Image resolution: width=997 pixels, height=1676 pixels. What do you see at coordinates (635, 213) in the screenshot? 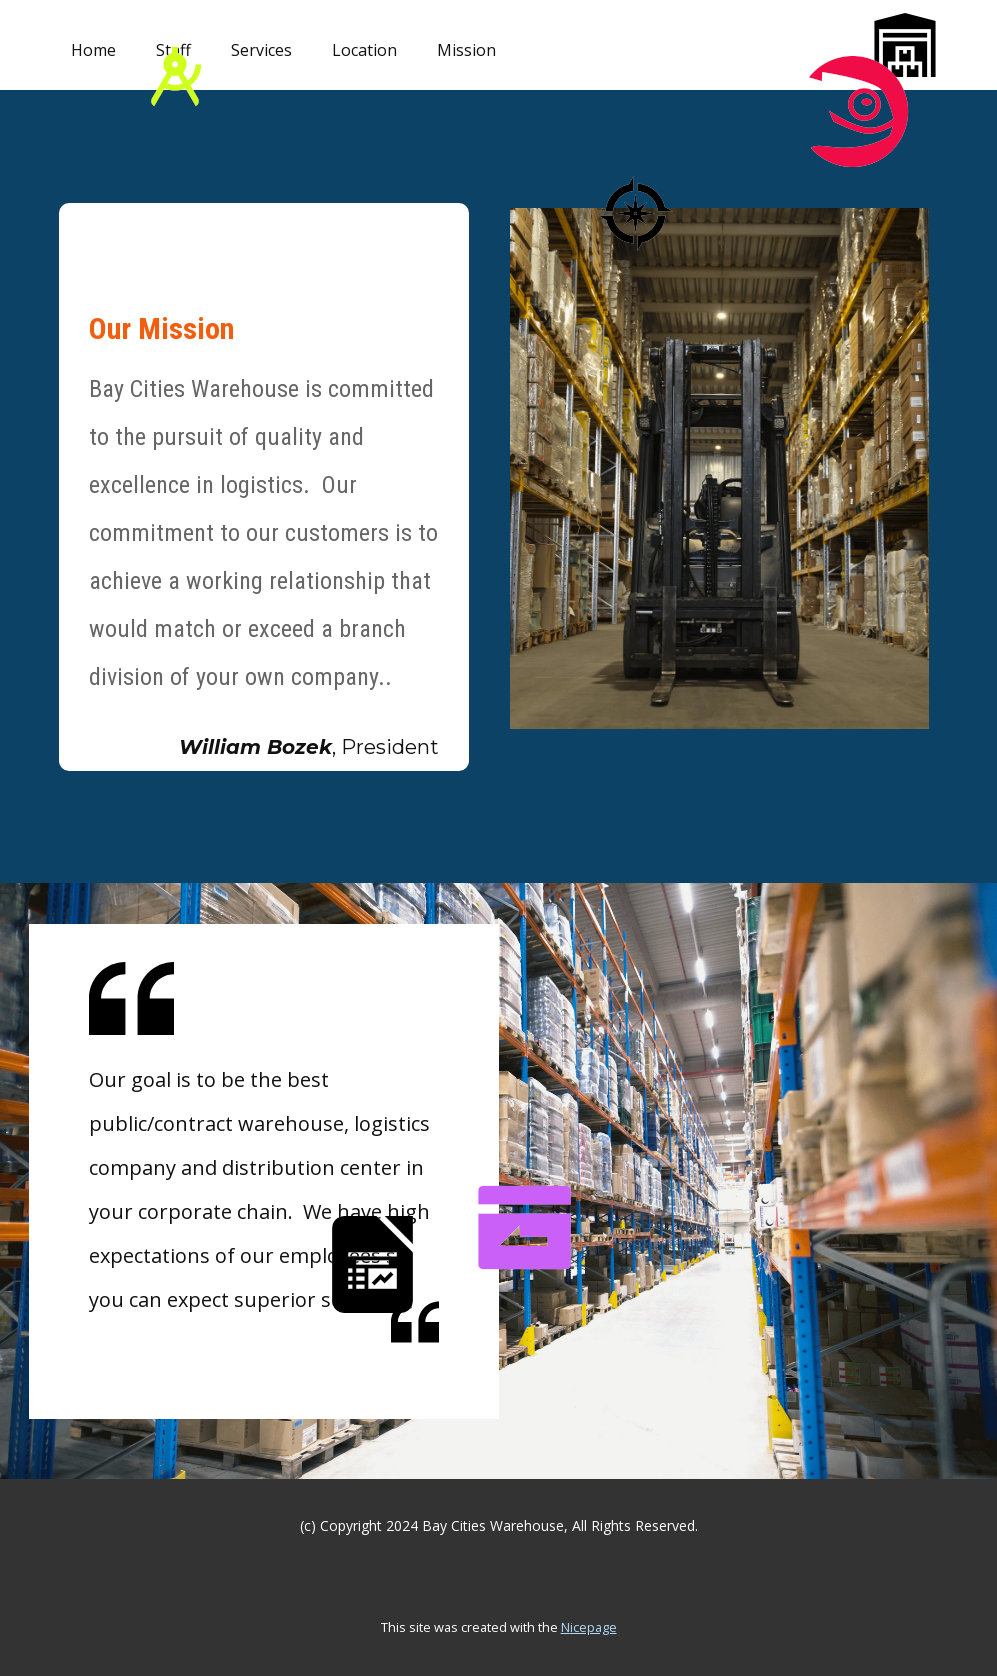
I see `open OSGeo geospatial tools or resources` at bounding box center [635, 213].